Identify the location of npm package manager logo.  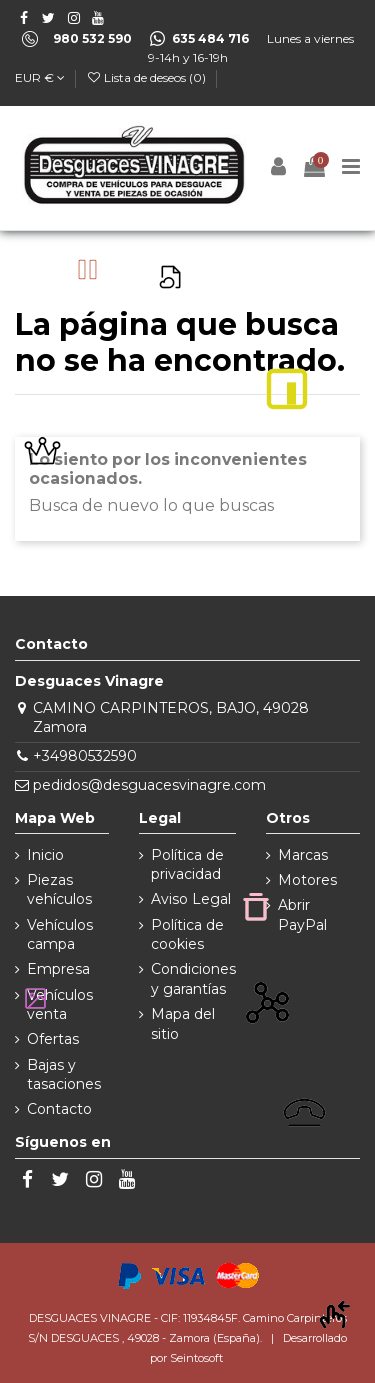
(287, 389).